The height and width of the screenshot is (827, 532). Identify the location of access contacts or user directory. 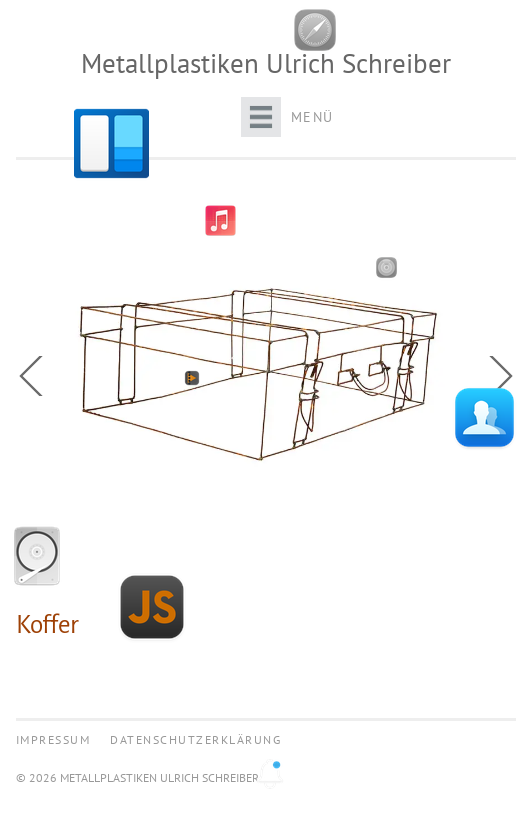
(484, 417).